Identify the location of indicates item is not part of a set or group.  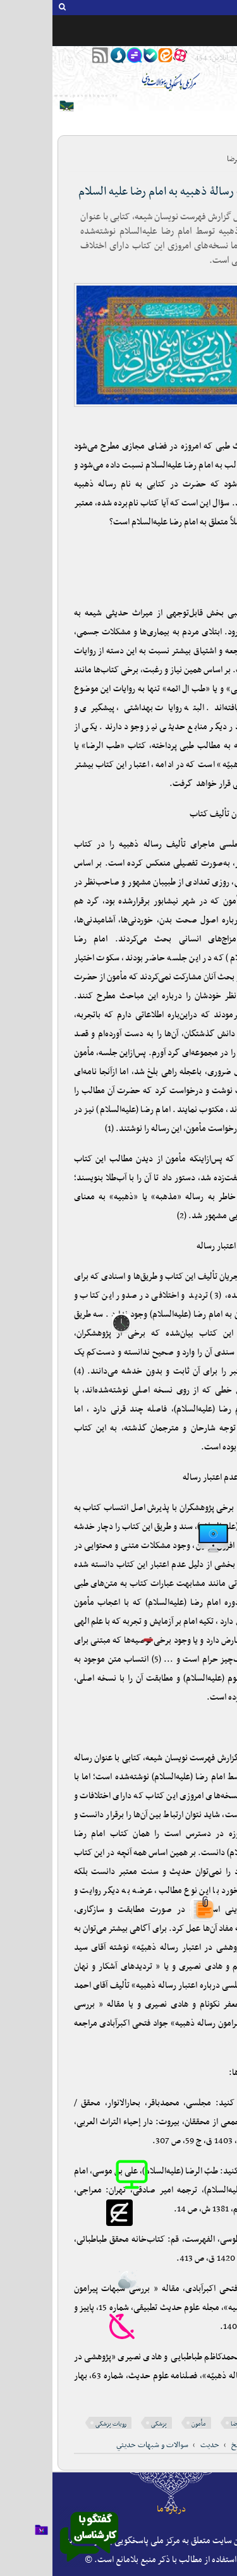
(119, 2213).